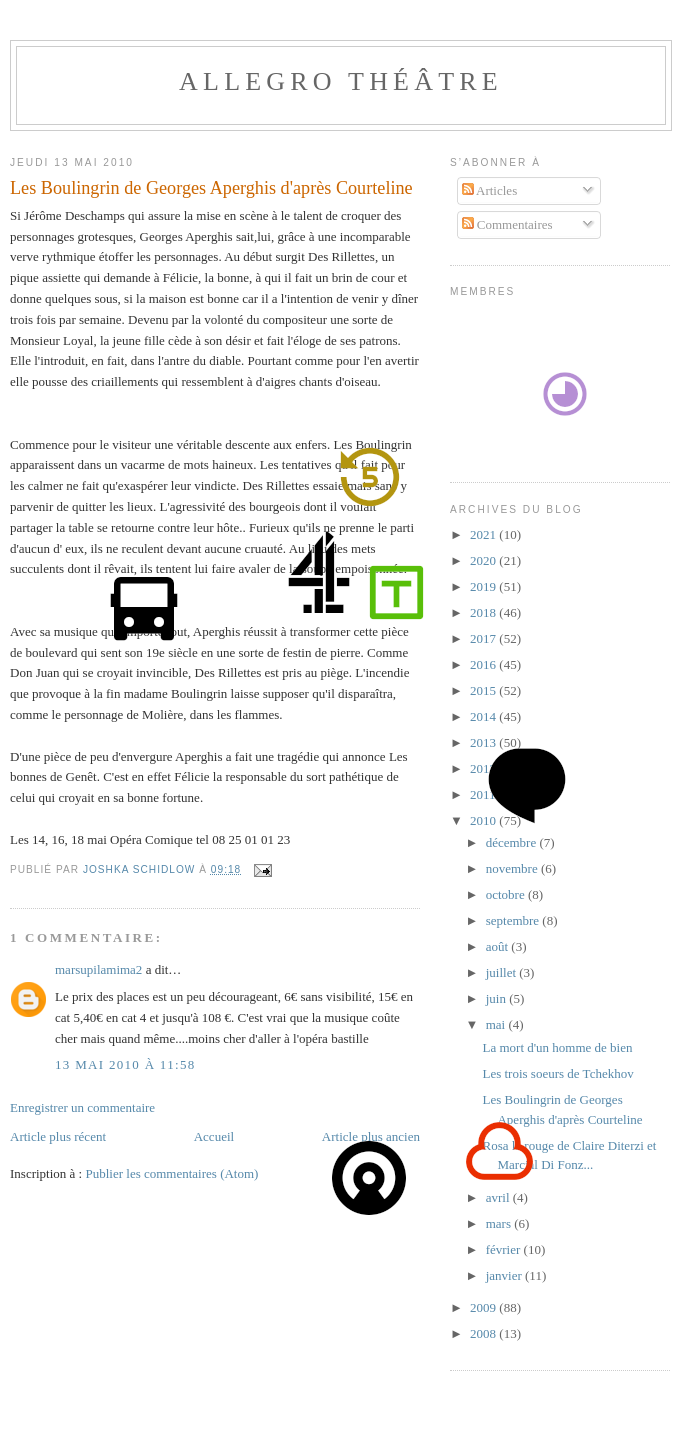 This screenshot has height=1431, width=680. Describe the element at coordinates (527, 783) in the screenshot. I see `open chat or messaging` at that location.